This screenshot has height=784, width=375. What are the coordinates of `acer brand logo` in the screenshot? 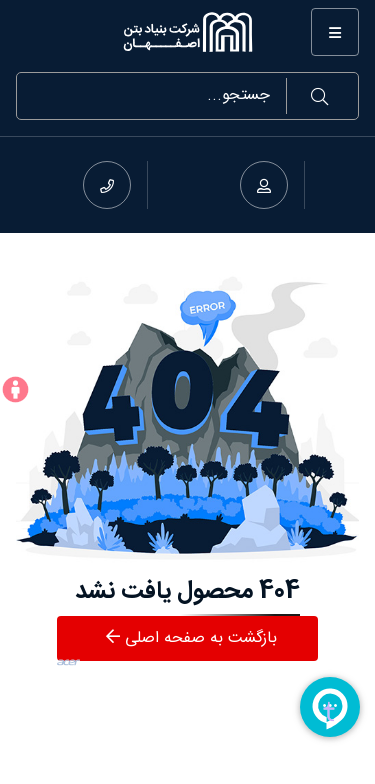 It's located at (68, 662).